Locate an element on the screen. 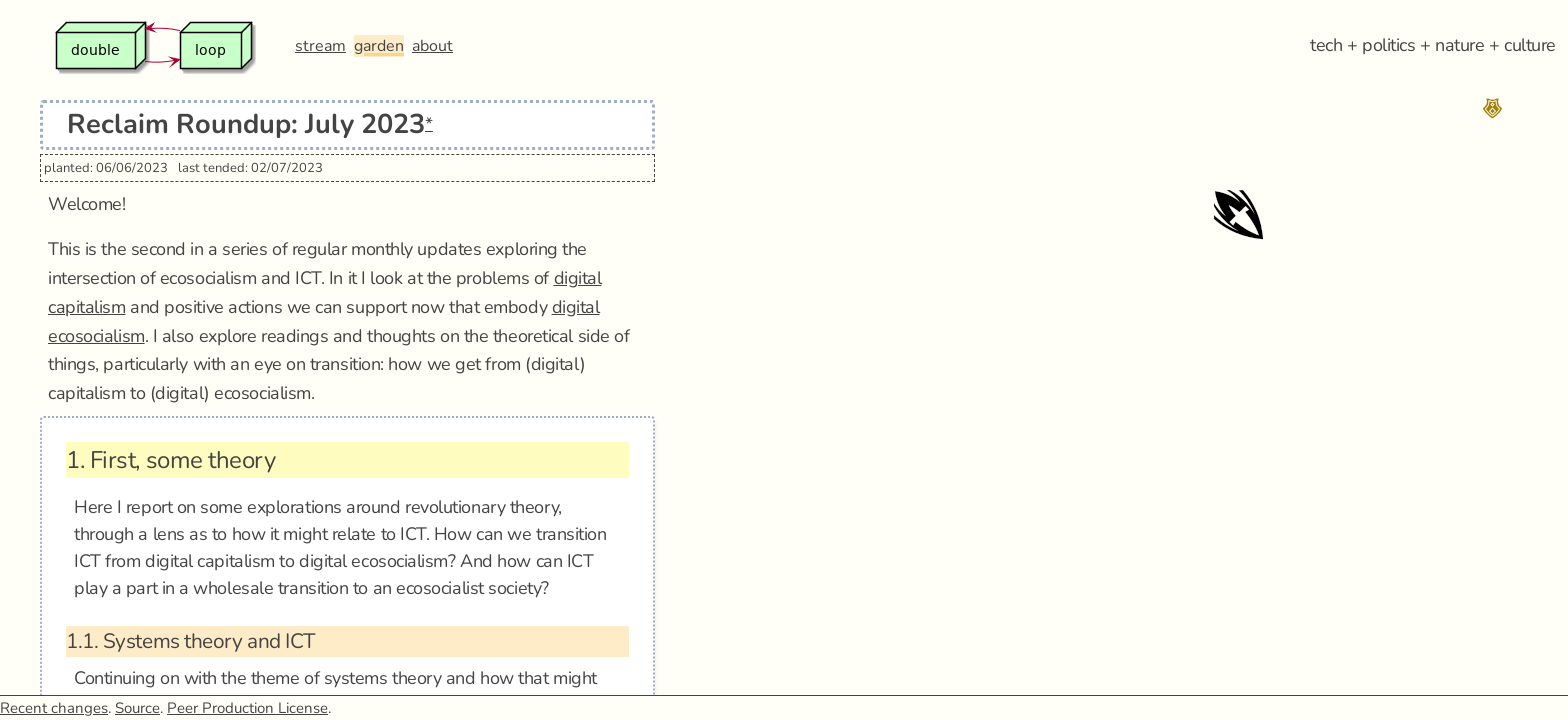 This screenshot has width=1568, height=720. activate dragon shield defense ability is located at coordinates (1492, 108).